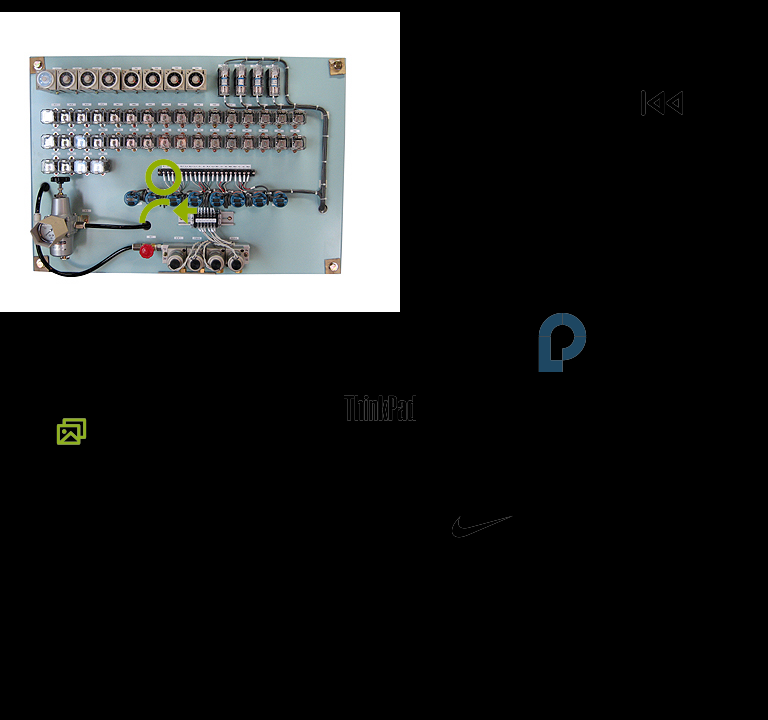  Describe the element at coordinates (380, 408) in the screenshot. I see `ThinkPad brand logo` at that location.